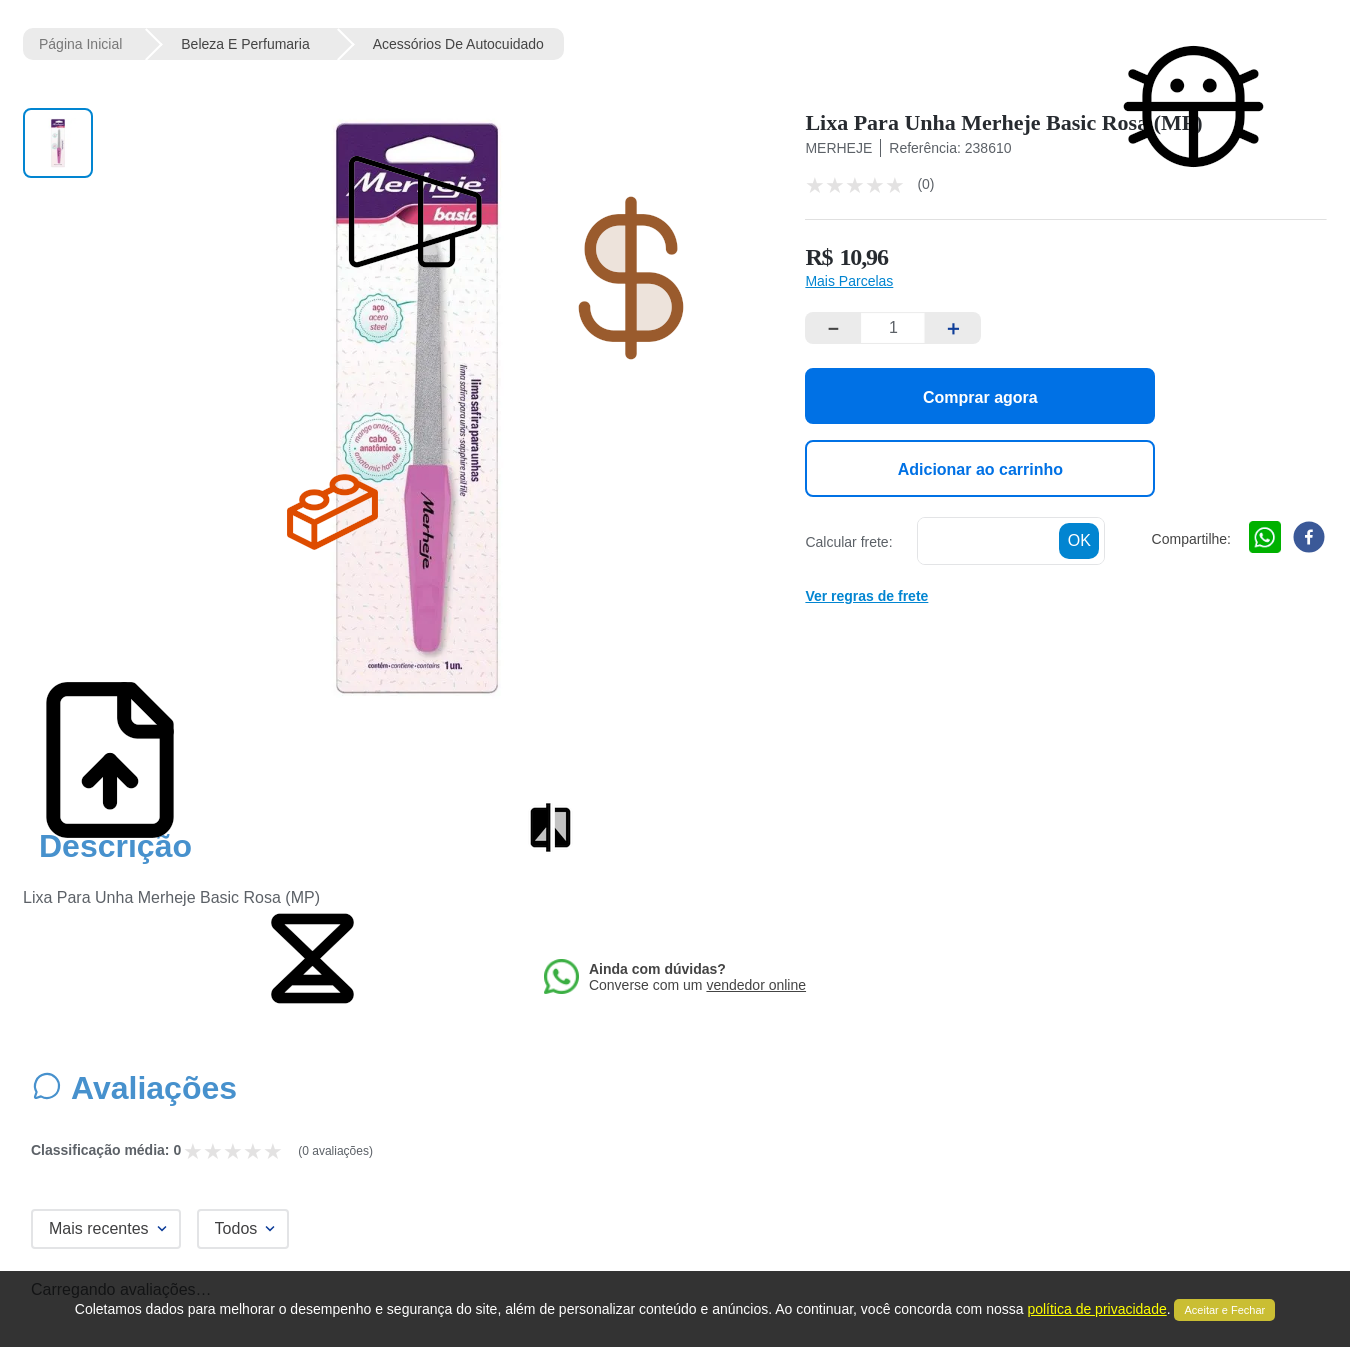  Describe the element at coordinates (332, 510) in the screenshot. I see `access building or construction features` at that location.